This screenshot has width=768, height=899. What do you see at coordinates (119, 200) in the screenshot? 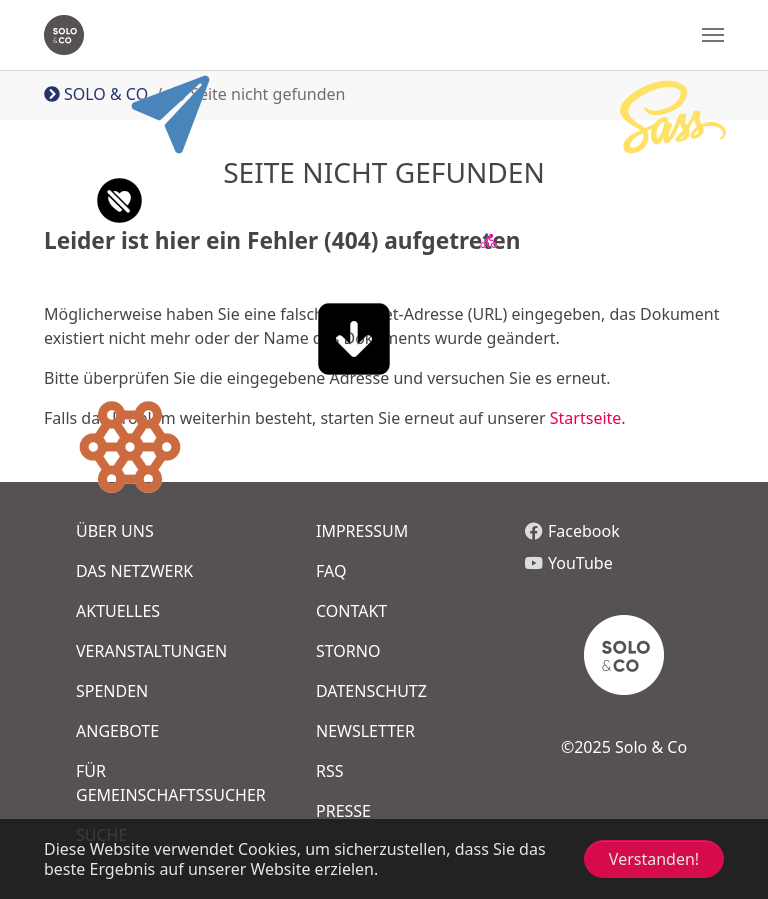
I see `remove from favorites` at bounding box center [119, 200].